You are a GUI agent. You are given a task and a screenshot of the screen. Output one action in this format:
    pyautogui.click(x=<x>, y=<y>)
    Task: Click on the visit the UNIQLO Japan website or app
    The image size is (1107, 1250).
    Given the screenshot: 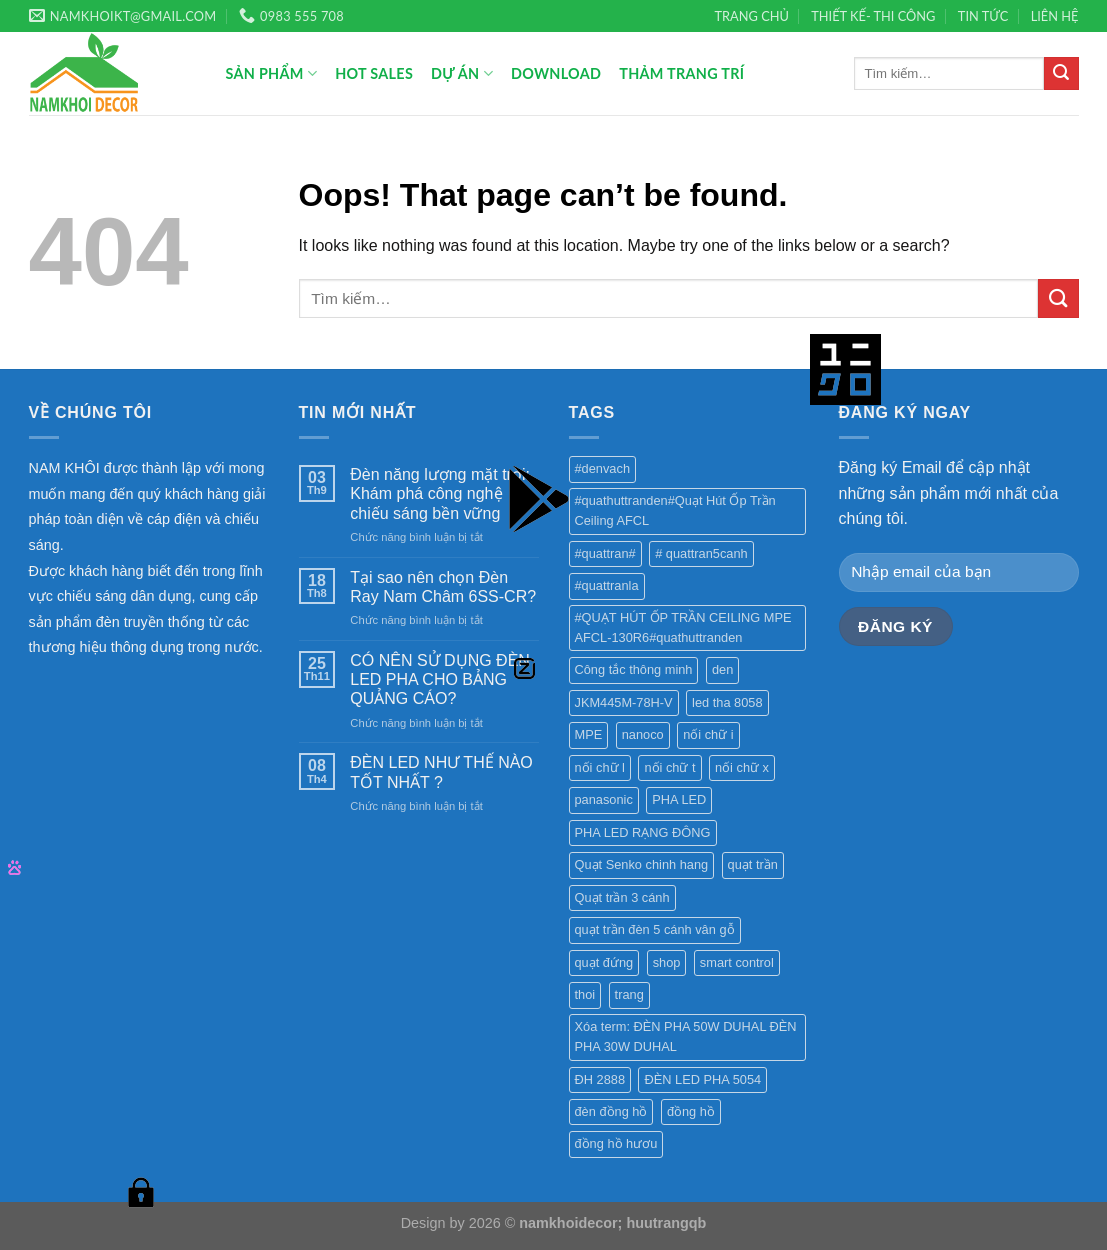 What is the action you would take?
    pyautogui.click(x=845, y=369)
    